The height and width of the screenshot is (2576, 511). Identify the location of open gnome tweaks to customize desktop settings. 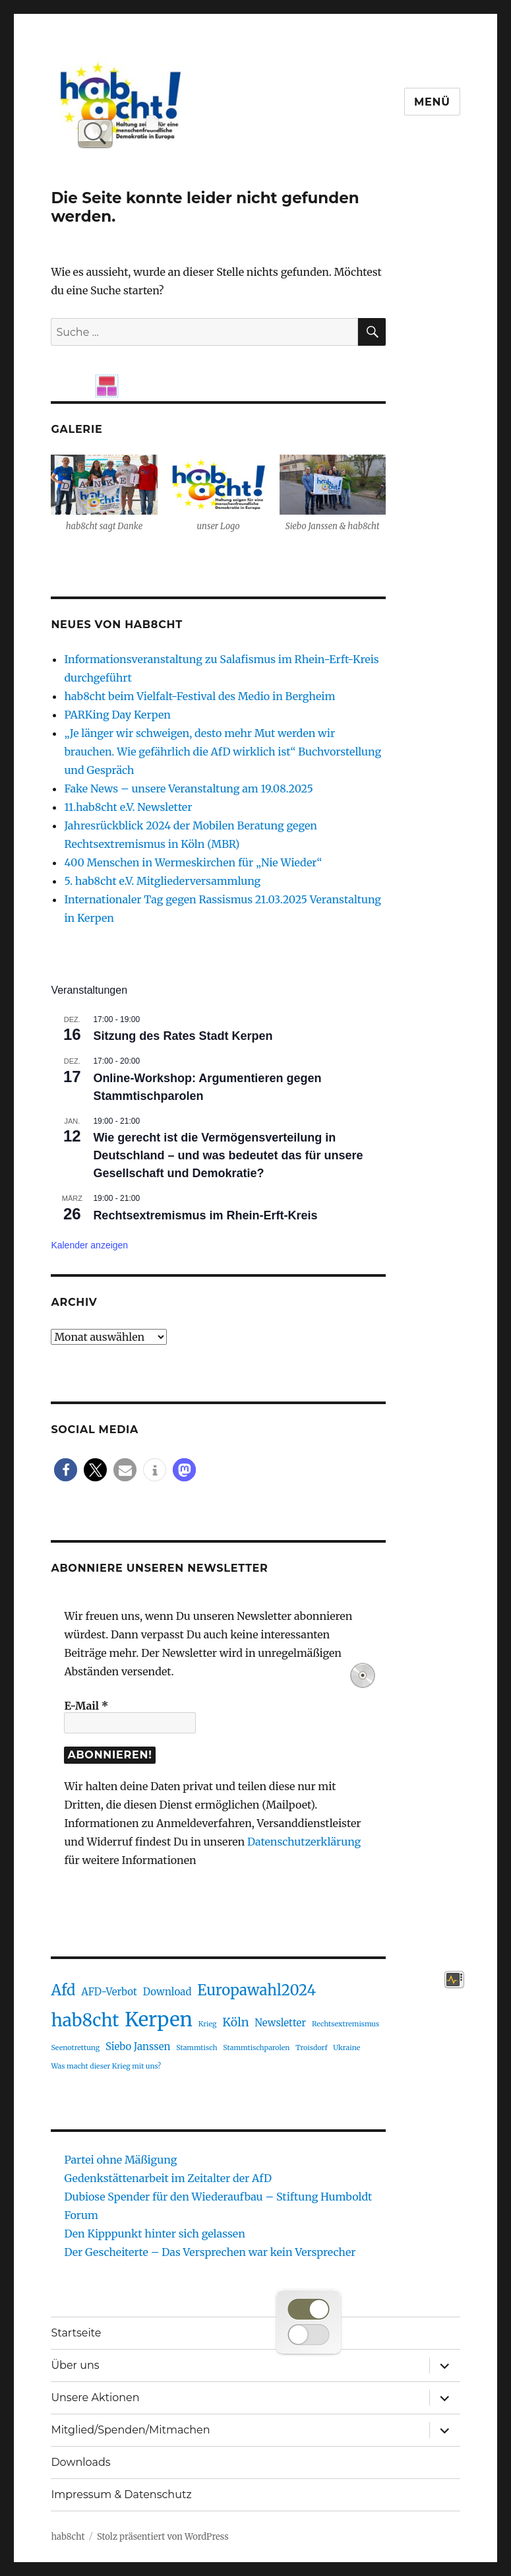
(309, 2322).